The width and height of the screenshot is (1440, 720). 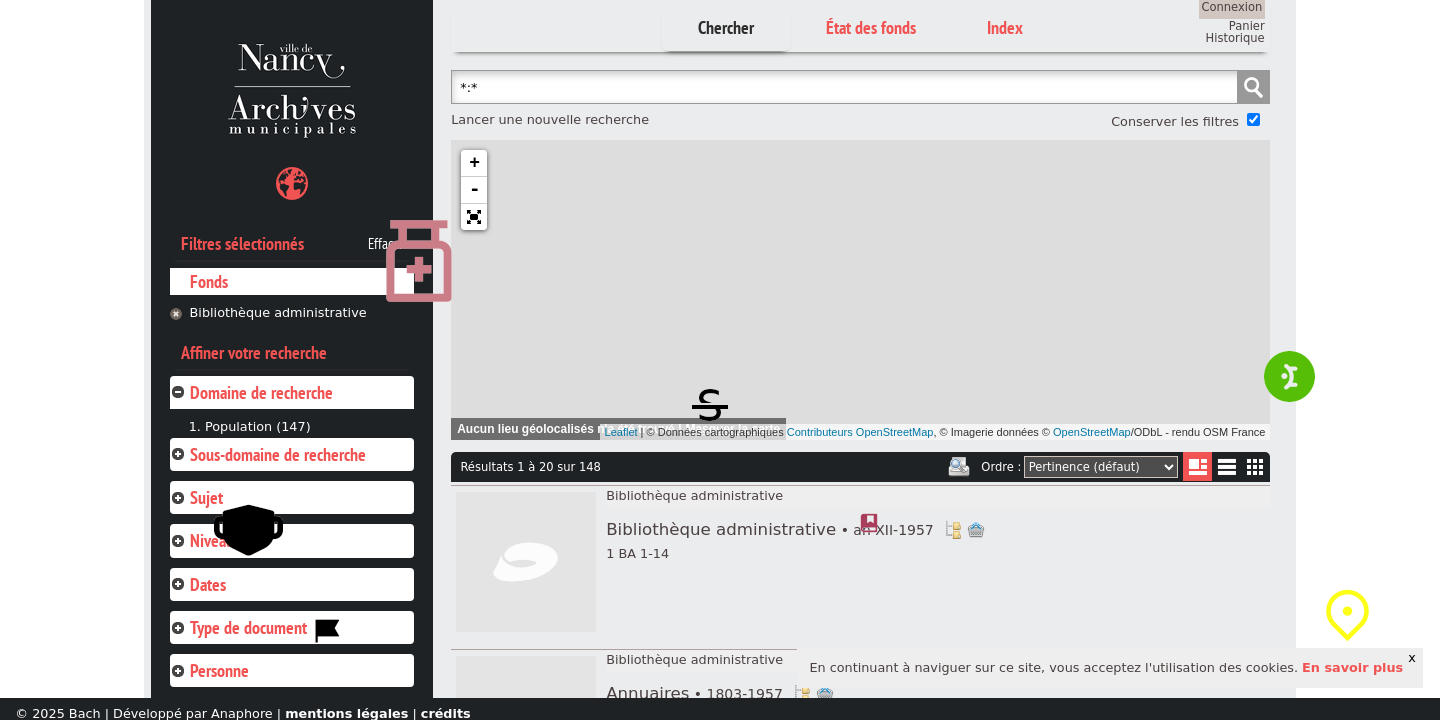 What do you see at coordinates (1289, 376) in the screenshot?
I see `mantine UI framework logo` at bounding box center [1289, 376].